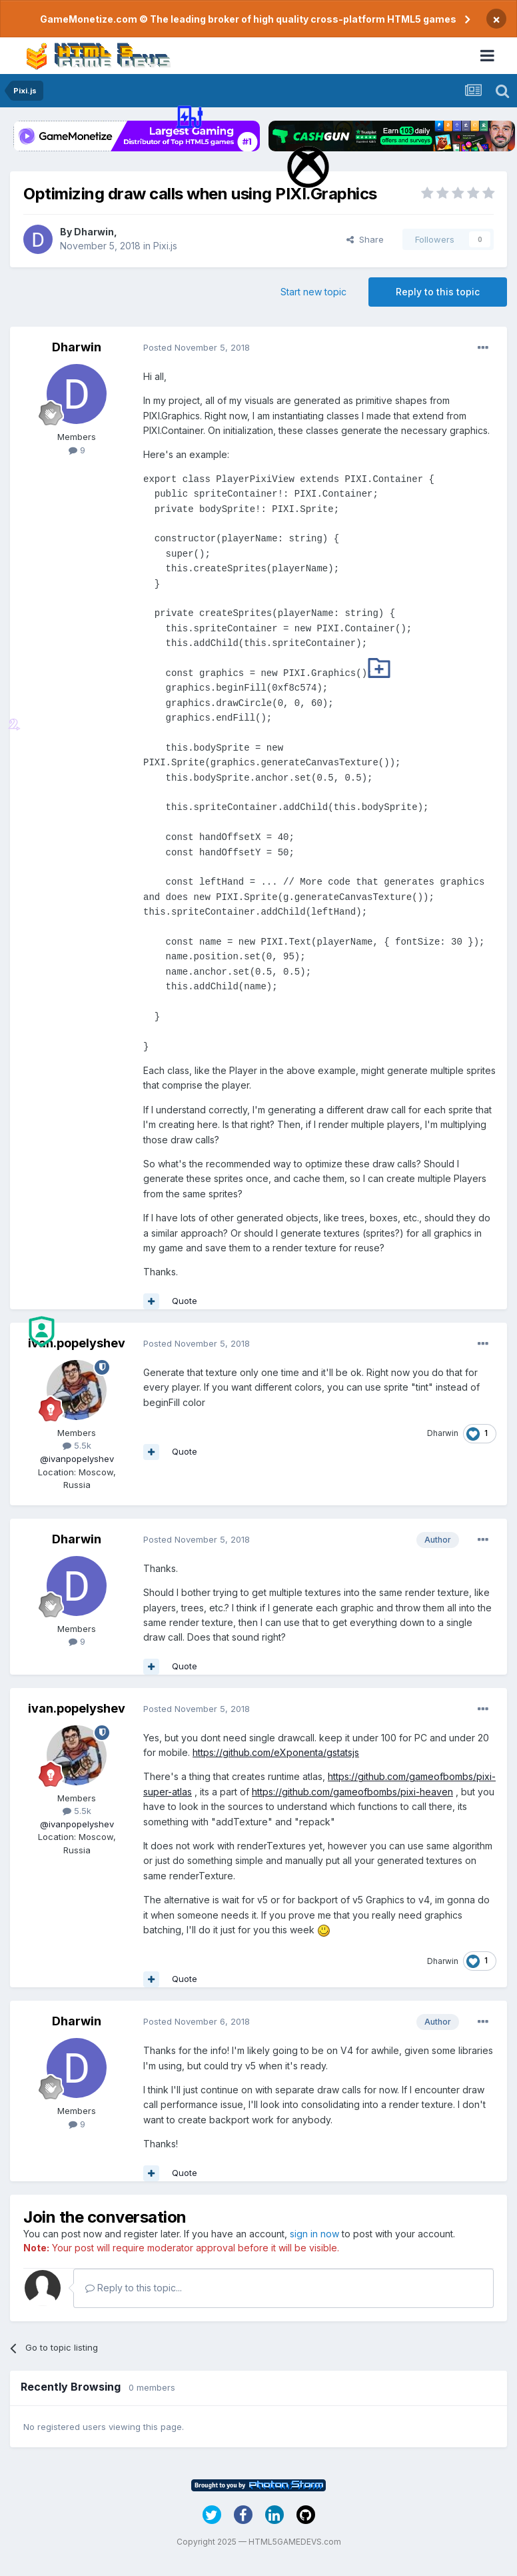 Image resolution: width=517 pixels, height=2576 pixels. What do you see at coordinates (189, 117) in the screenshot?
I see `find nearby EV charging stations` at bounding box center [189, 117].